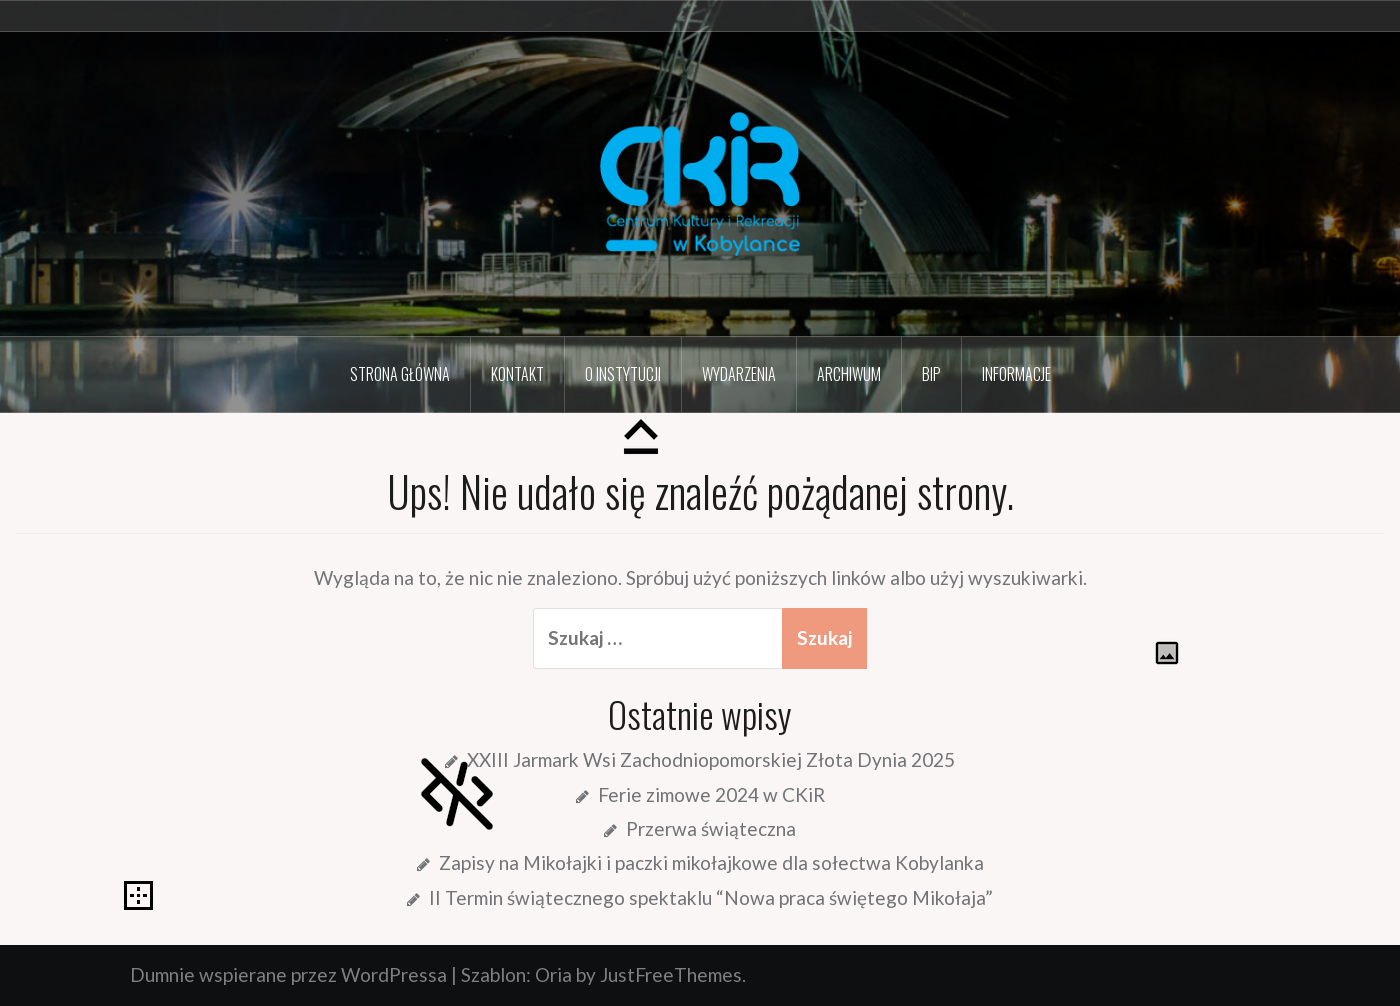 The image size is (1400, 1006). What do you see at coordinates (1167, 653) in the screenshot?
I see `view photos or images` at bounding box center [1167, 653].